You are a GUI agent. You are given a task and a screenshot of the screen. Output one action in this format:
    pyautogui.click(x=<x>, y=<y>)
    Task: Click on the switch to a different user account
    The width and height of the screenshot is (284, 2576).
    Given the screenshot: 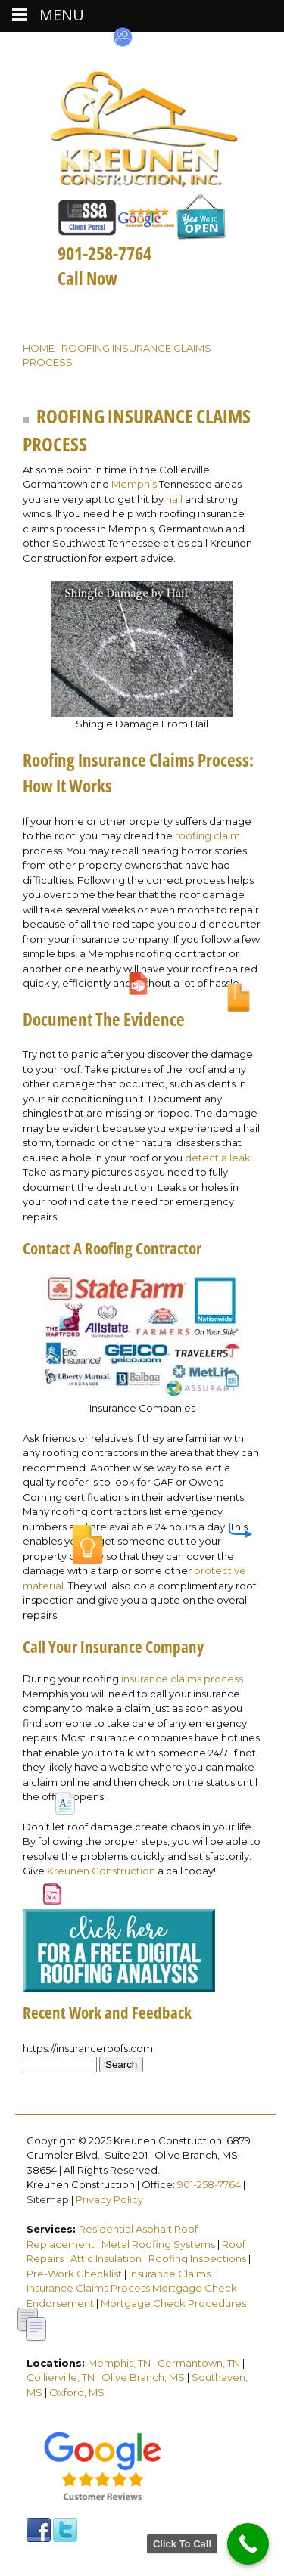 What is the action you would take?
    pyautogui.click(x=123, y=37)
    